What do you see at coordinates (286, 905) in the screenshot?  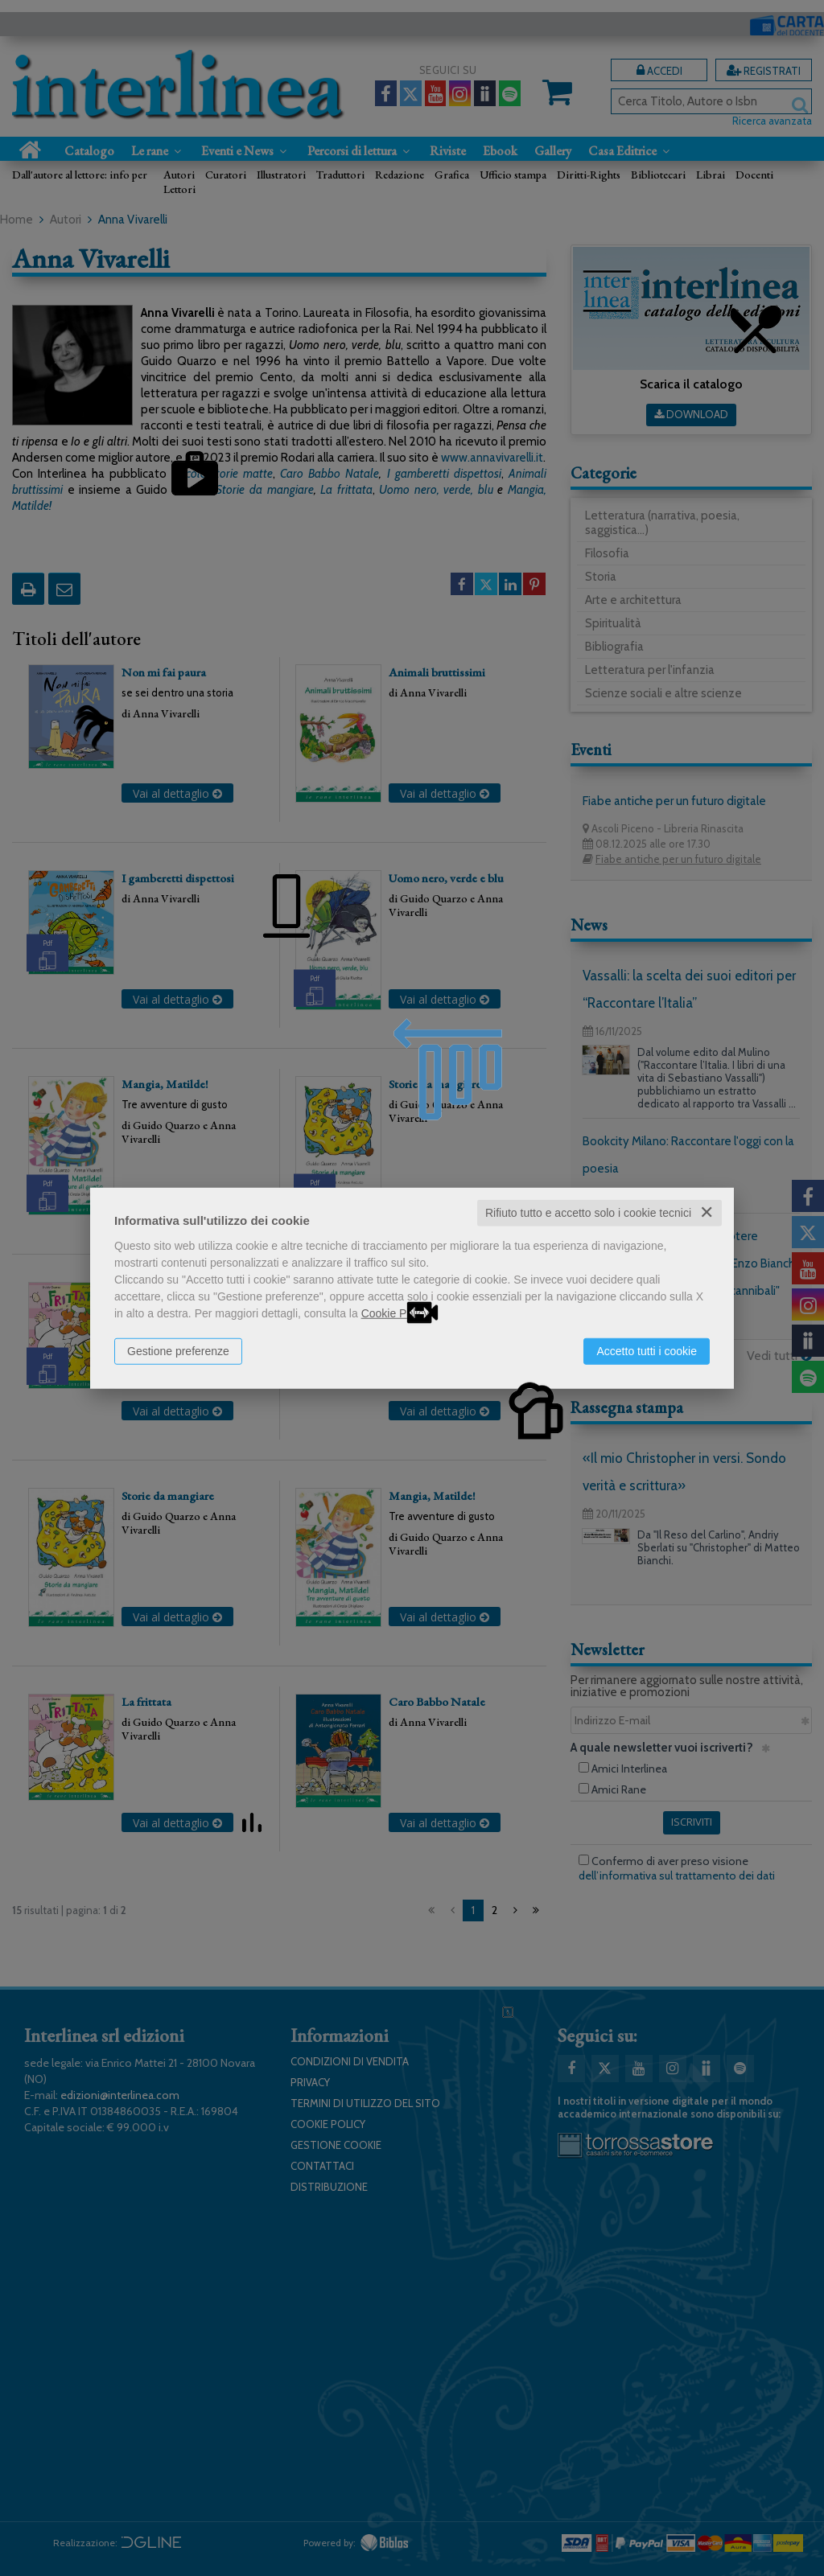 I see `align object to bottom edge` at bounding box center [286, 905].